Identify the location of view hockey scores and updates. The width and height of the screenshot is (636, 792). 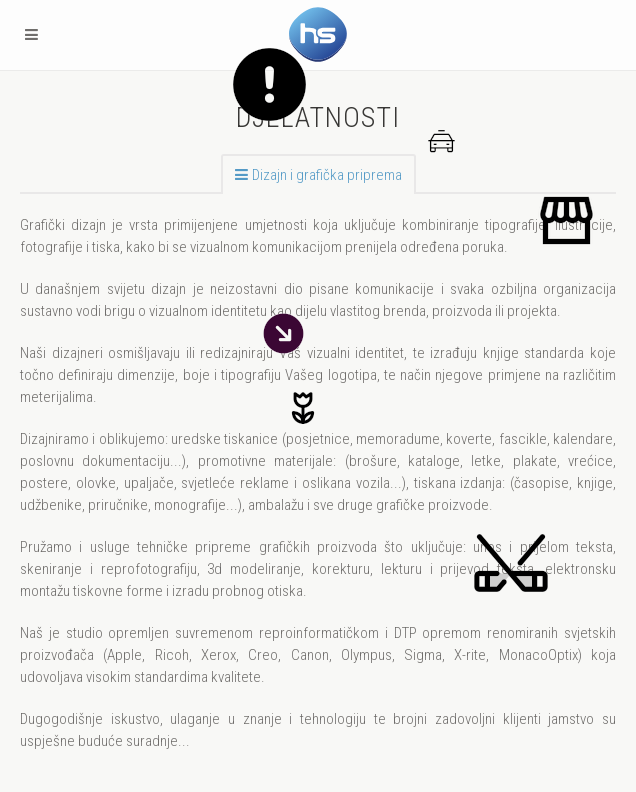
(511, 563).